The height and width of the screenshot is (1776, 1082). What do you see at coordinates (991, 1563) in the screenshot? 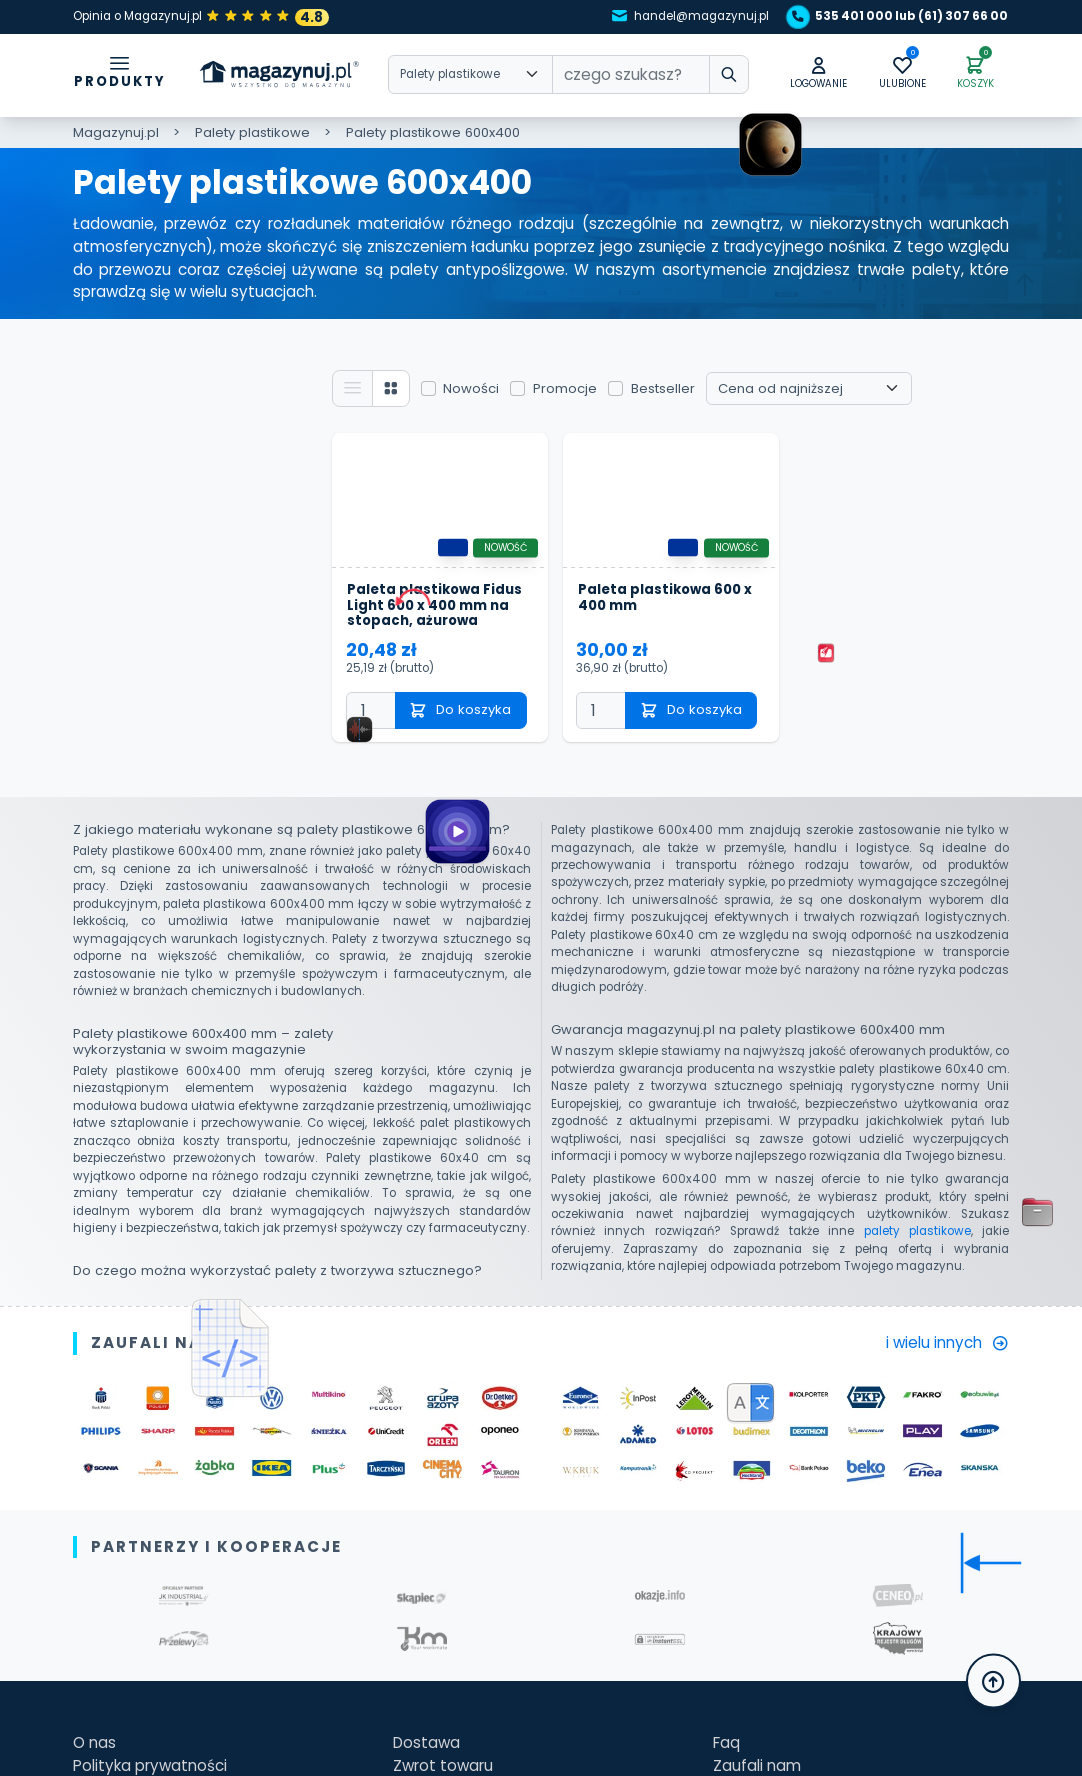
I see `go to the first item in a list or sequence` at bounding box center [991, 1563].